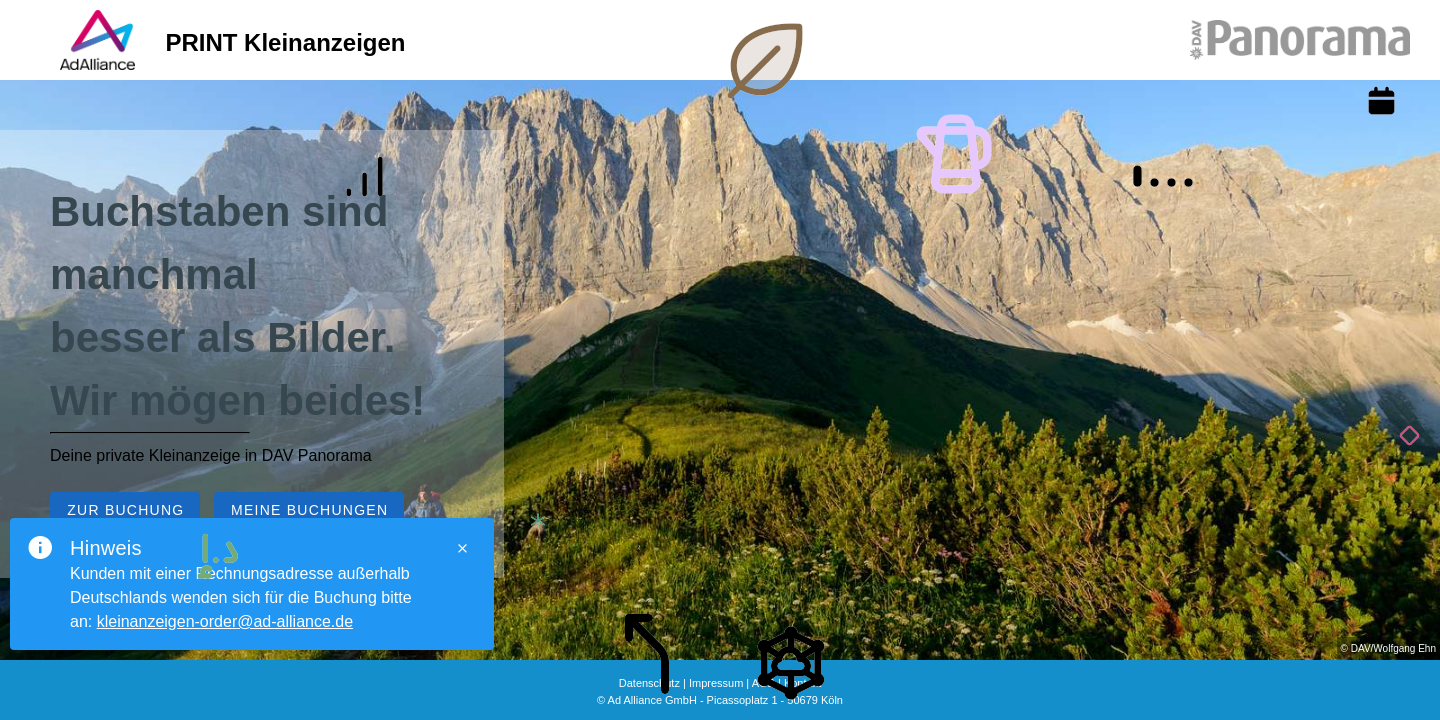  I want to click on indicates price or amount in UAE dirhams, so click(218, 557).